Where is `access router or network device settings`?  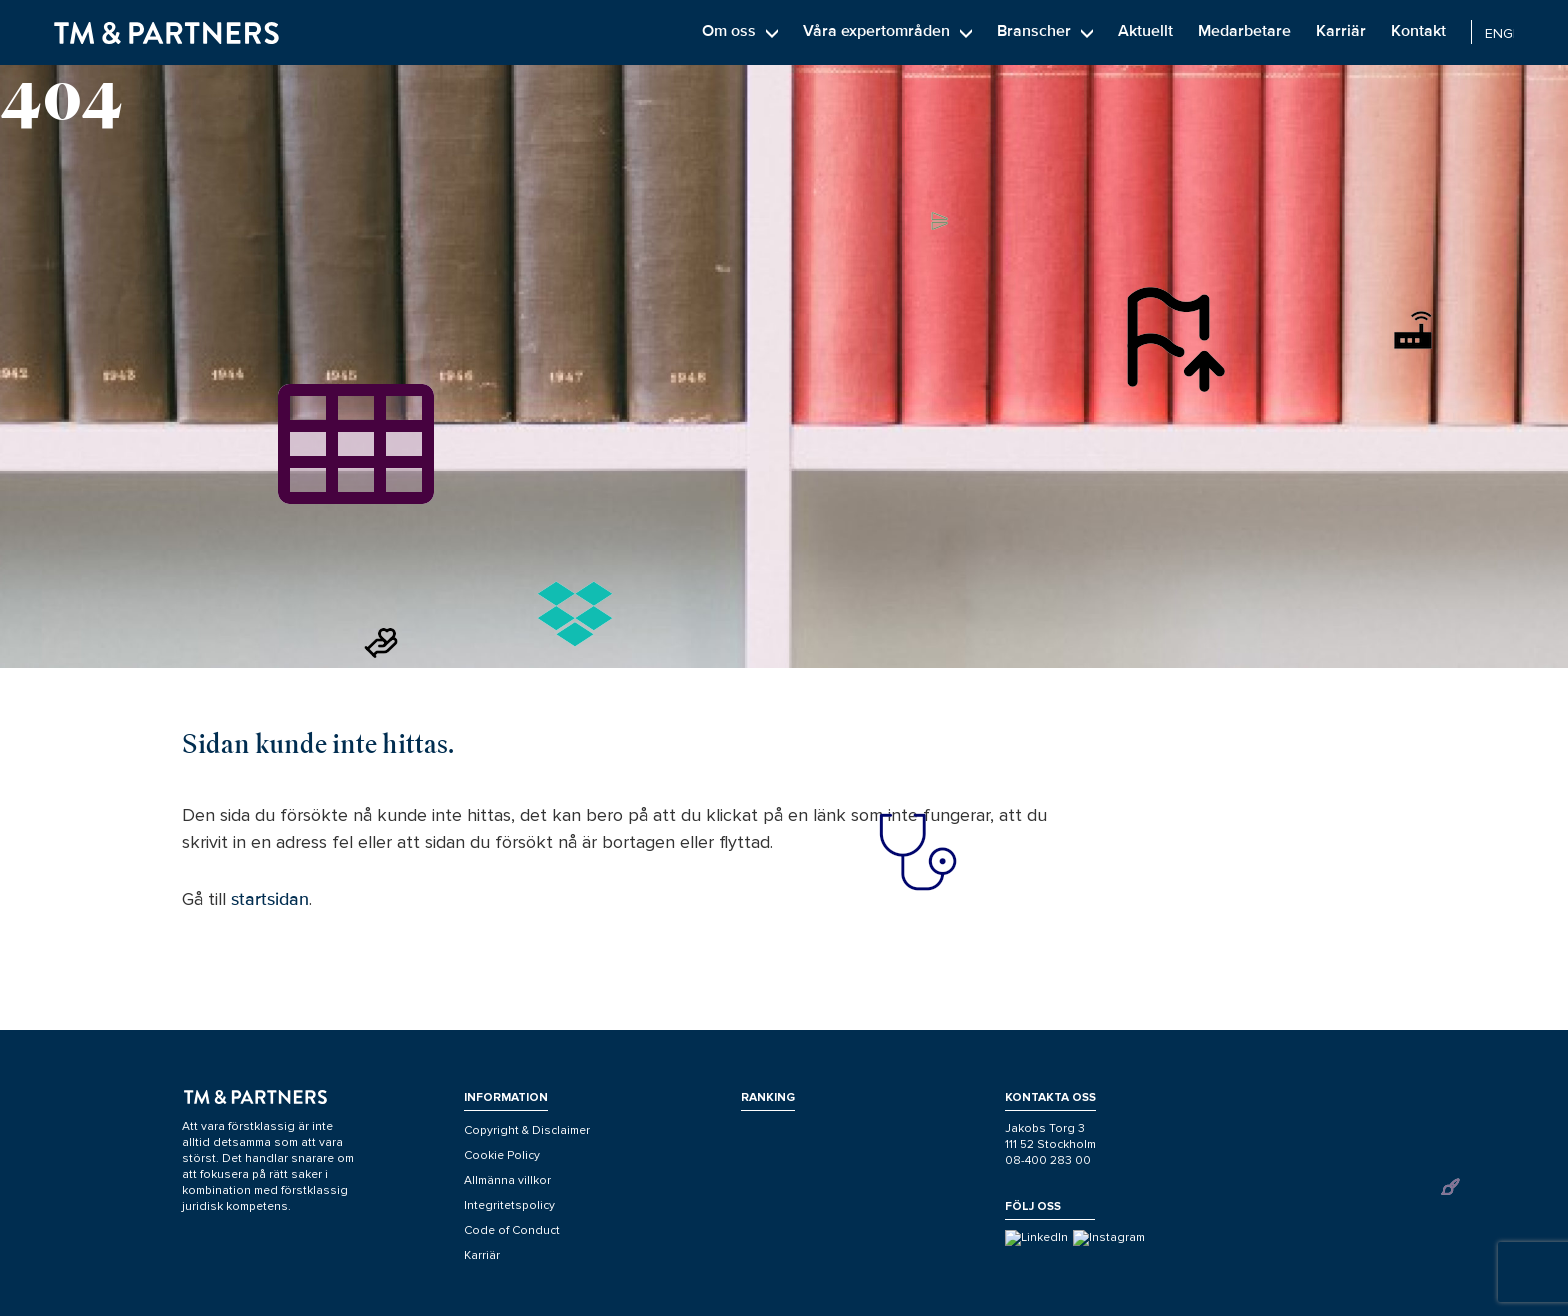
access router or network device settings is located at coordinates (1413, 330).